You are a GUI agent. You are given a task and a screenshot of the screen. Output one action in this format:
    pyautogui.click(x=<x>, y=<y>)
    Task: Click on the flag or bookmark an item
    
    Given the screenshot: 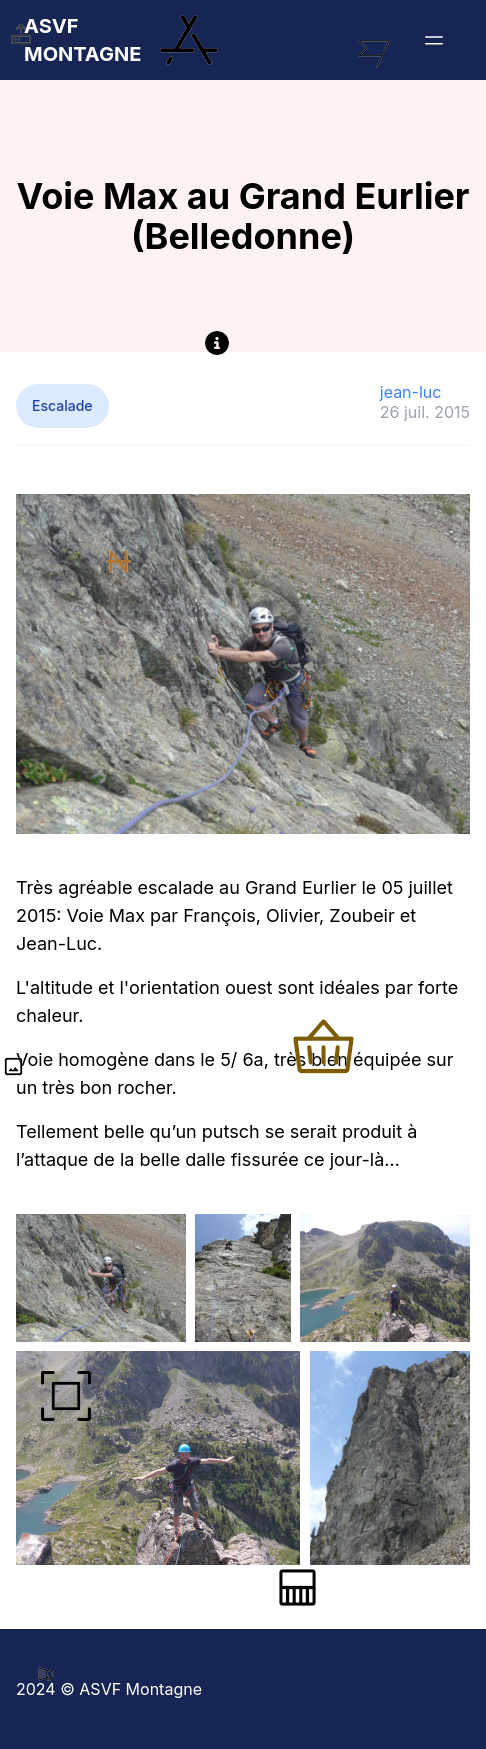 What is the action you would take?
    pyautogui.click(x=373, y=52)
    